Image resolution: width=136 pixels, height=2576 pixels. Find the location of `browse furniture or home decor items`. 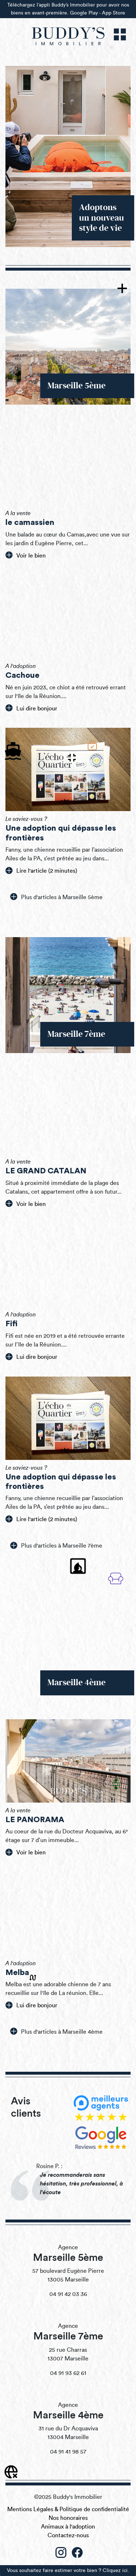

browse furniture or home decor items is located at coordinates (116, 1579).